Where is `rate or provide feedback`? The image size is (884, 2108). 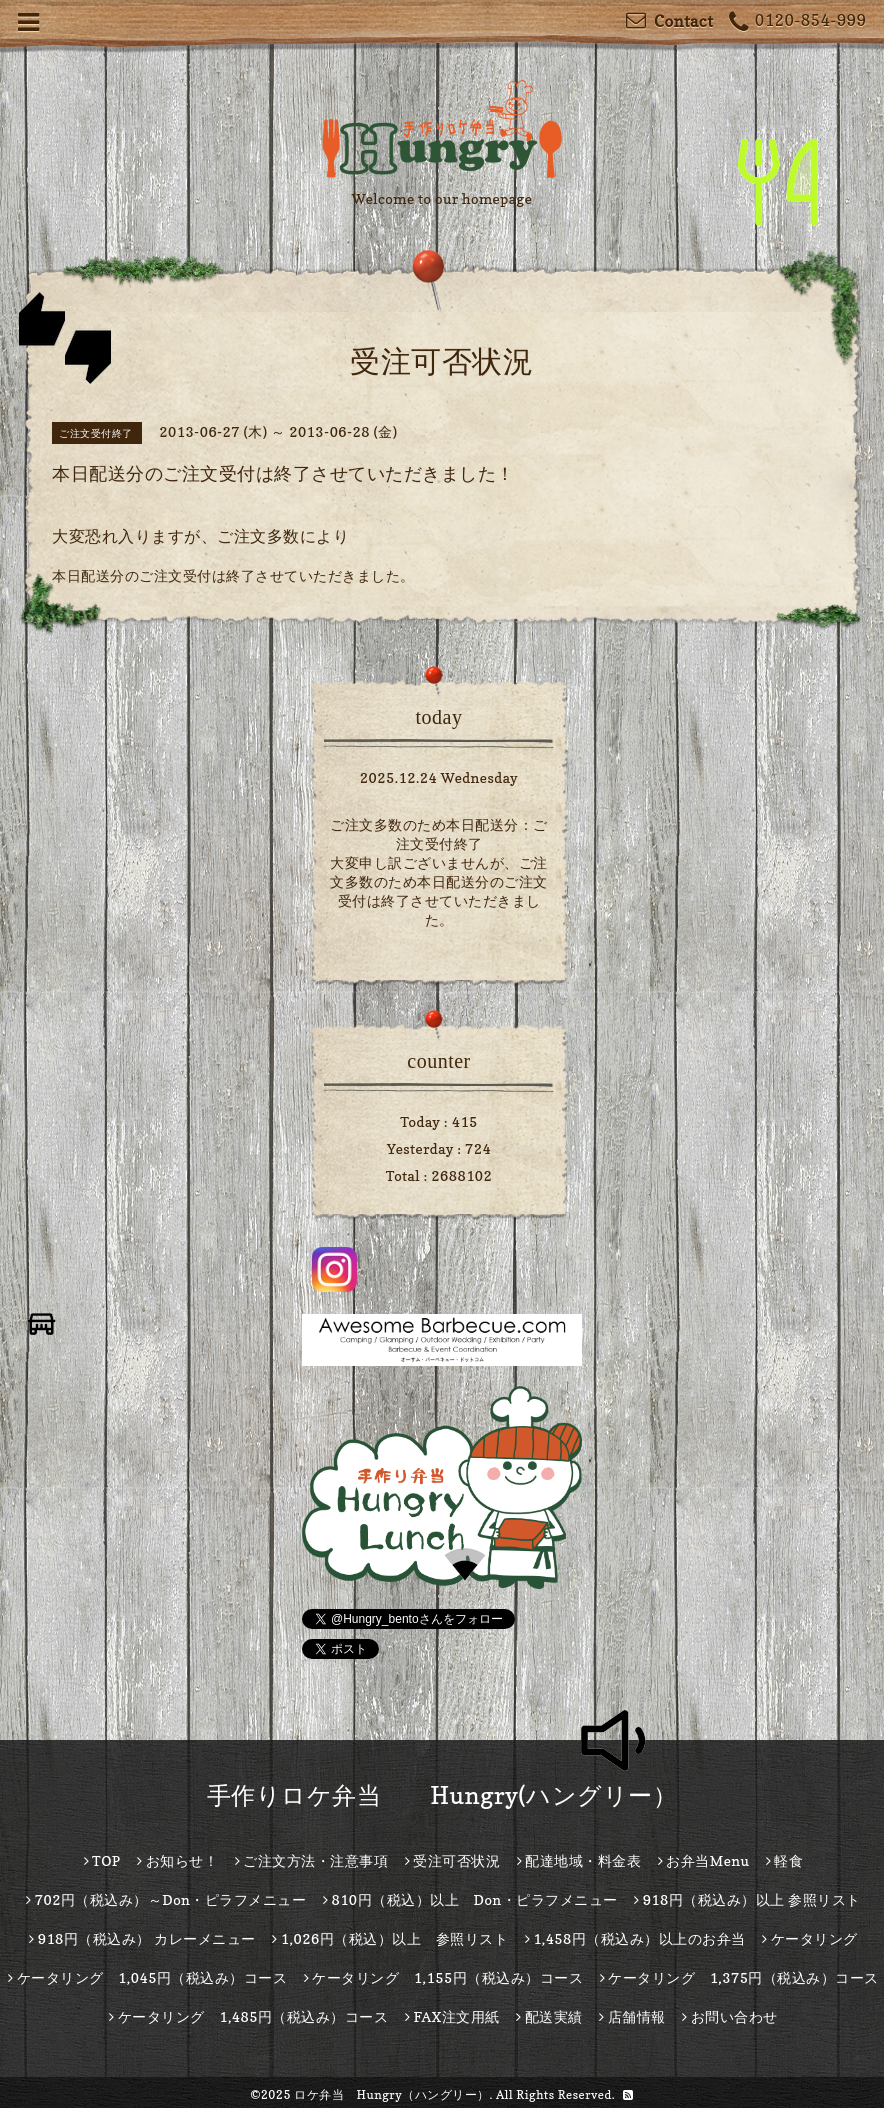 rate or provide feedback is located at coordinates (65, 338).